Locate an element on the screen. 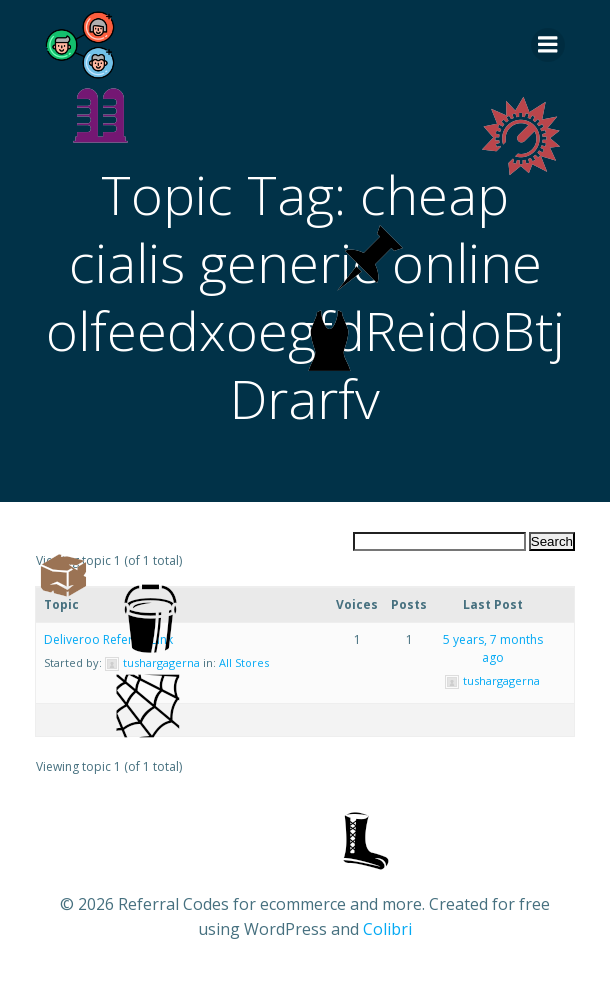  pin an item to keep it visible is located at coordinates (370, 258).